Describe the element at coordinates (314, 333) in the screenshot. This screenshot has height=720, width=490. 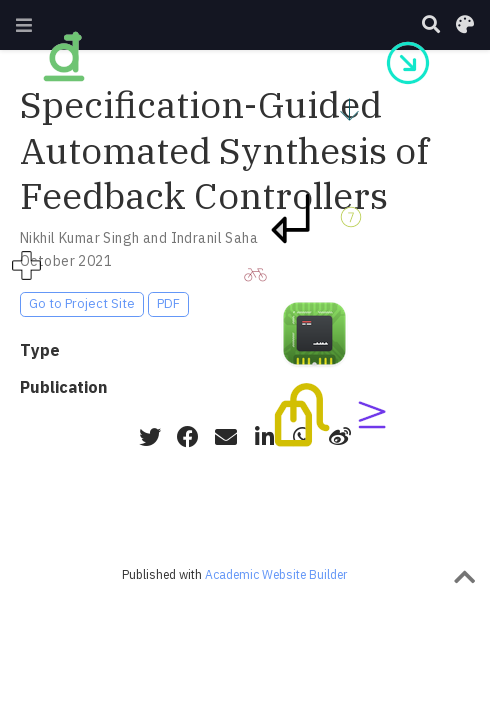
I see `view system memory usage` at that location.